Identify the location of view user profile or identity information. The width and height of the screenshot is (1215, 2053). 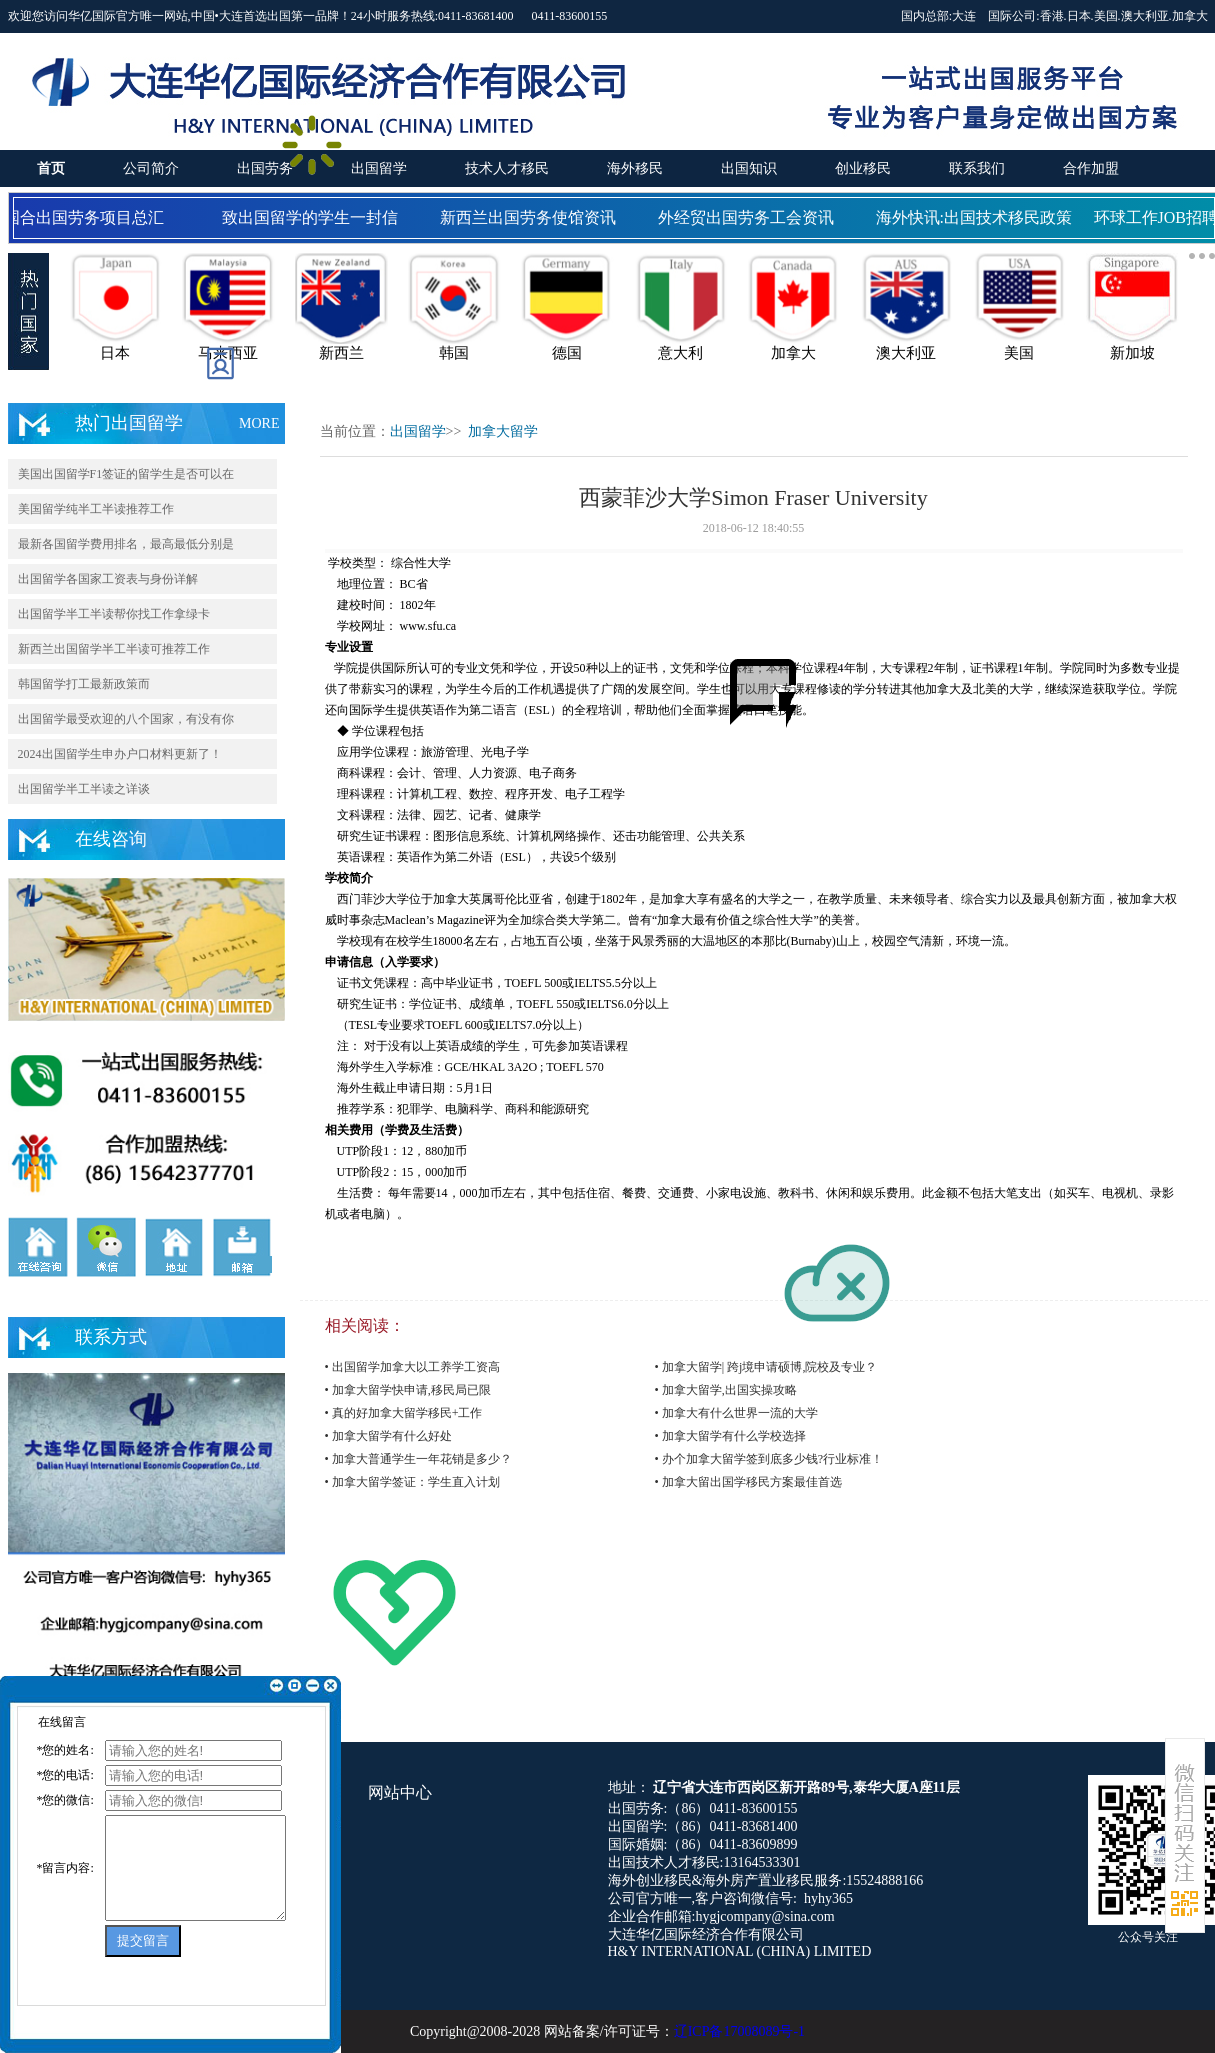
(220, 363).